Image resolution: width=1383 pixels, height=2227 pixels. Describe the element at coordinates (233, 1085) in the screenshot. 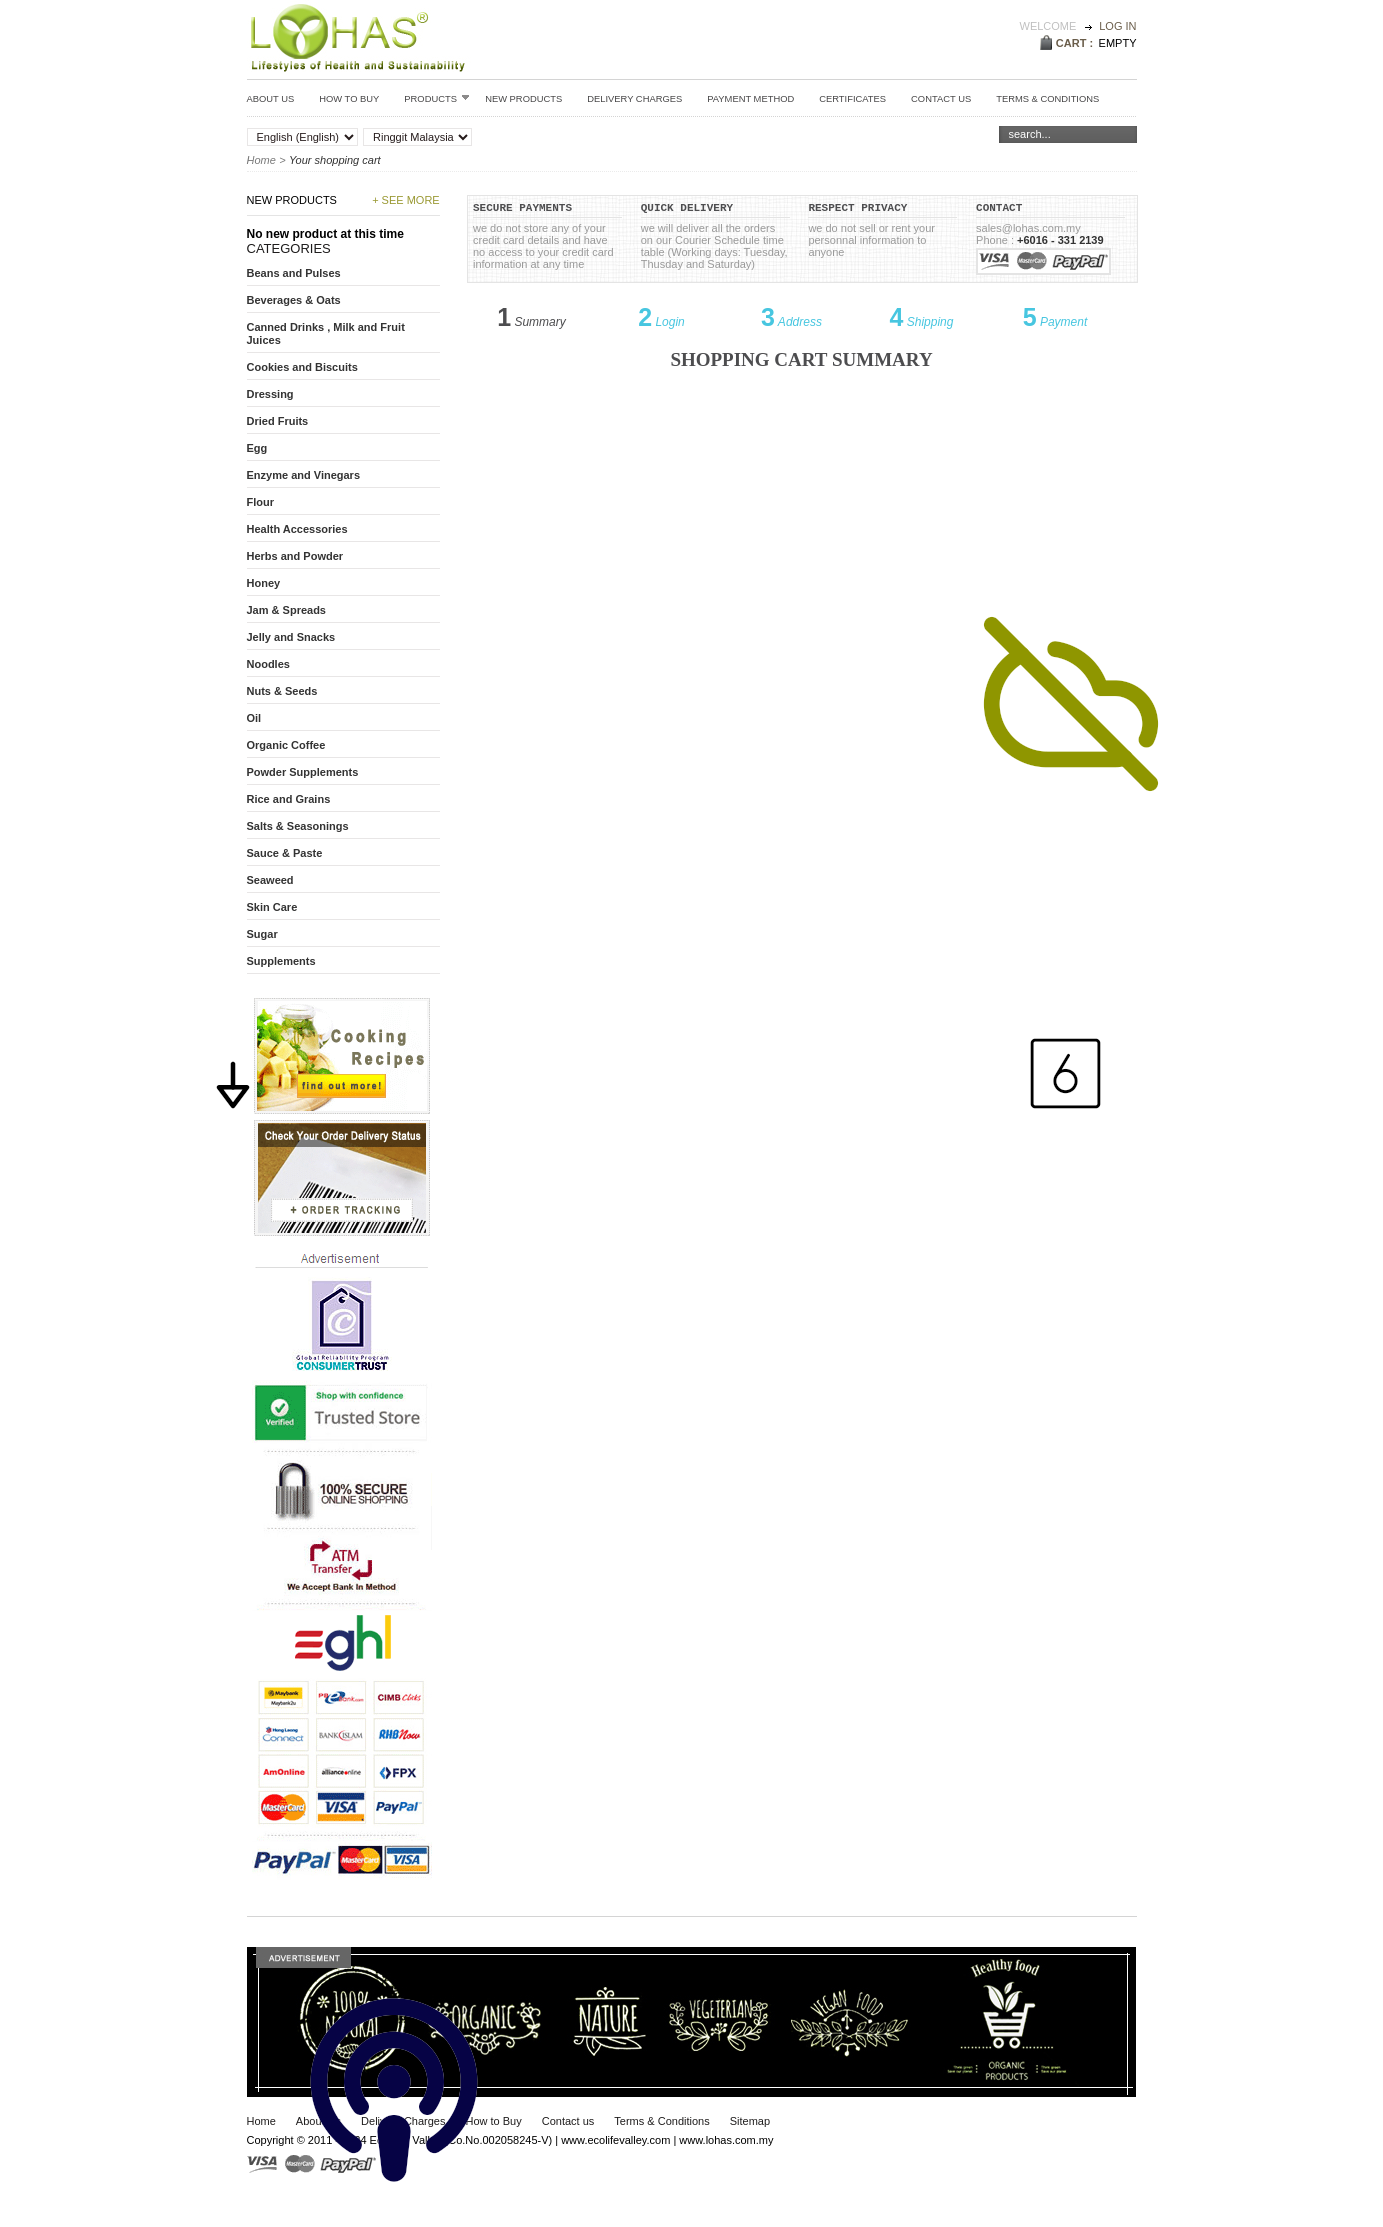

I see `indicates digital ground connection in circuit diagrams` at that location.